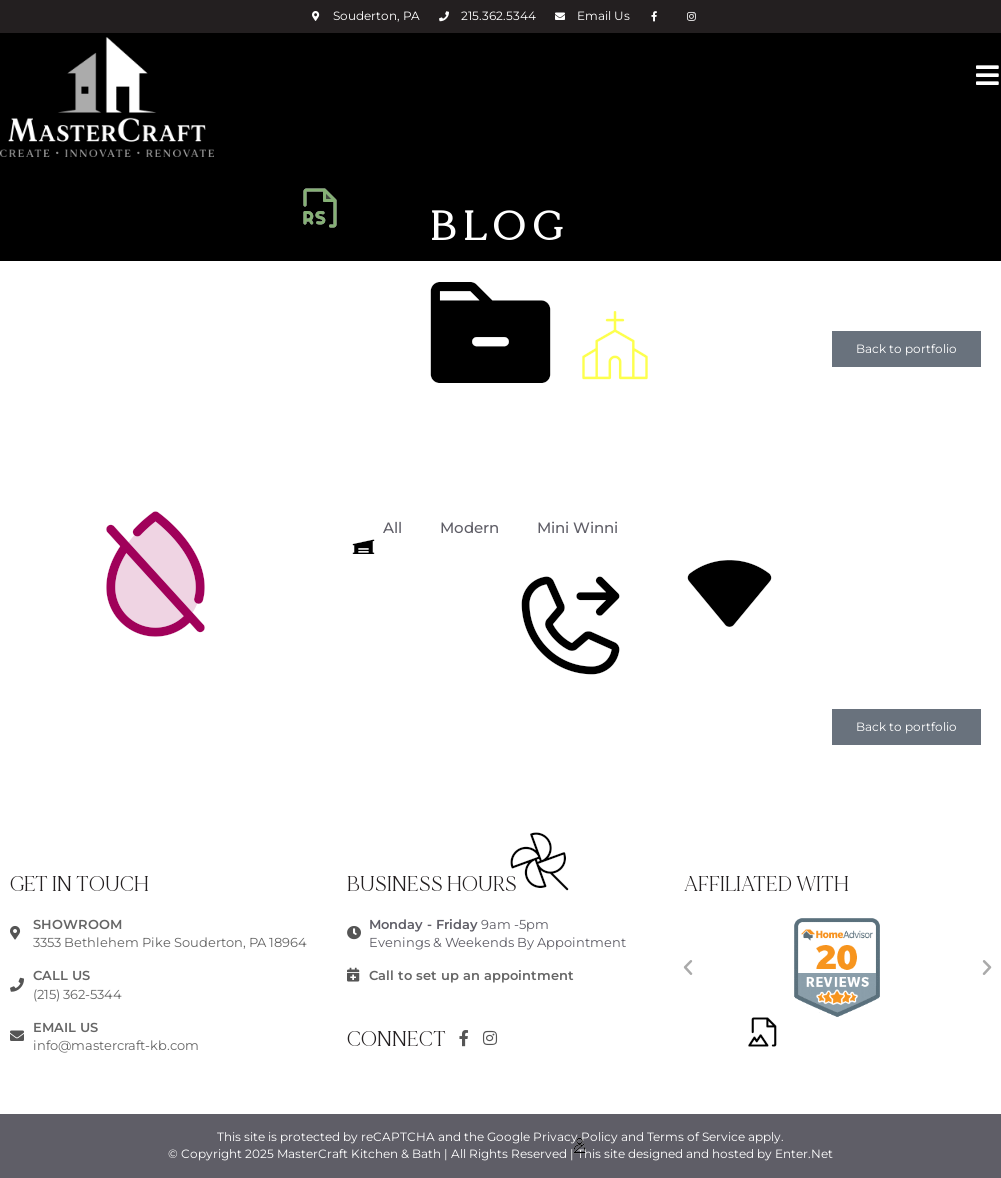 This screenshot has width=1001, height=1178. What do you see at coordinates (363, 547) in the screenshot?
I see `access warehouse or storage inventory` at bounding box center [363, 547].